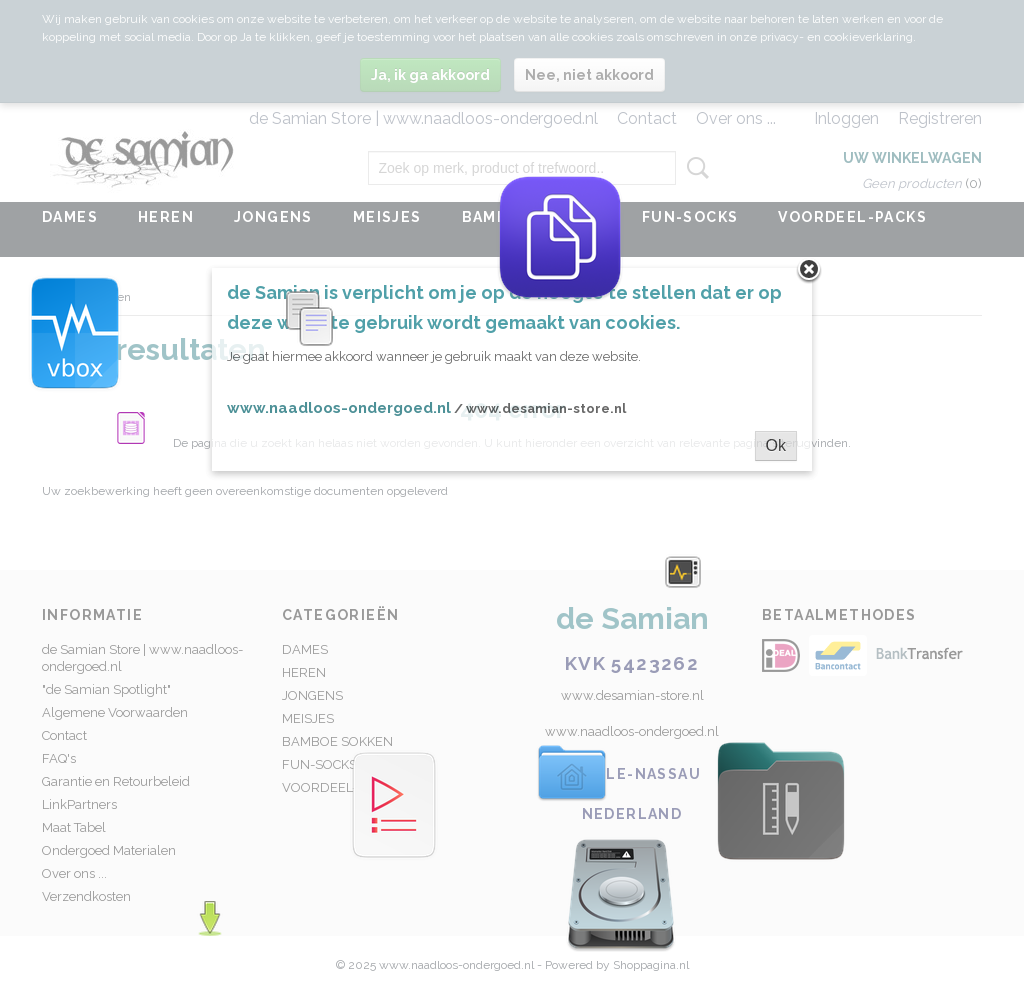 The height and width of the screenshot is (1006, 1024). I want to click on duplicate or copy a document, so click(560, 237).